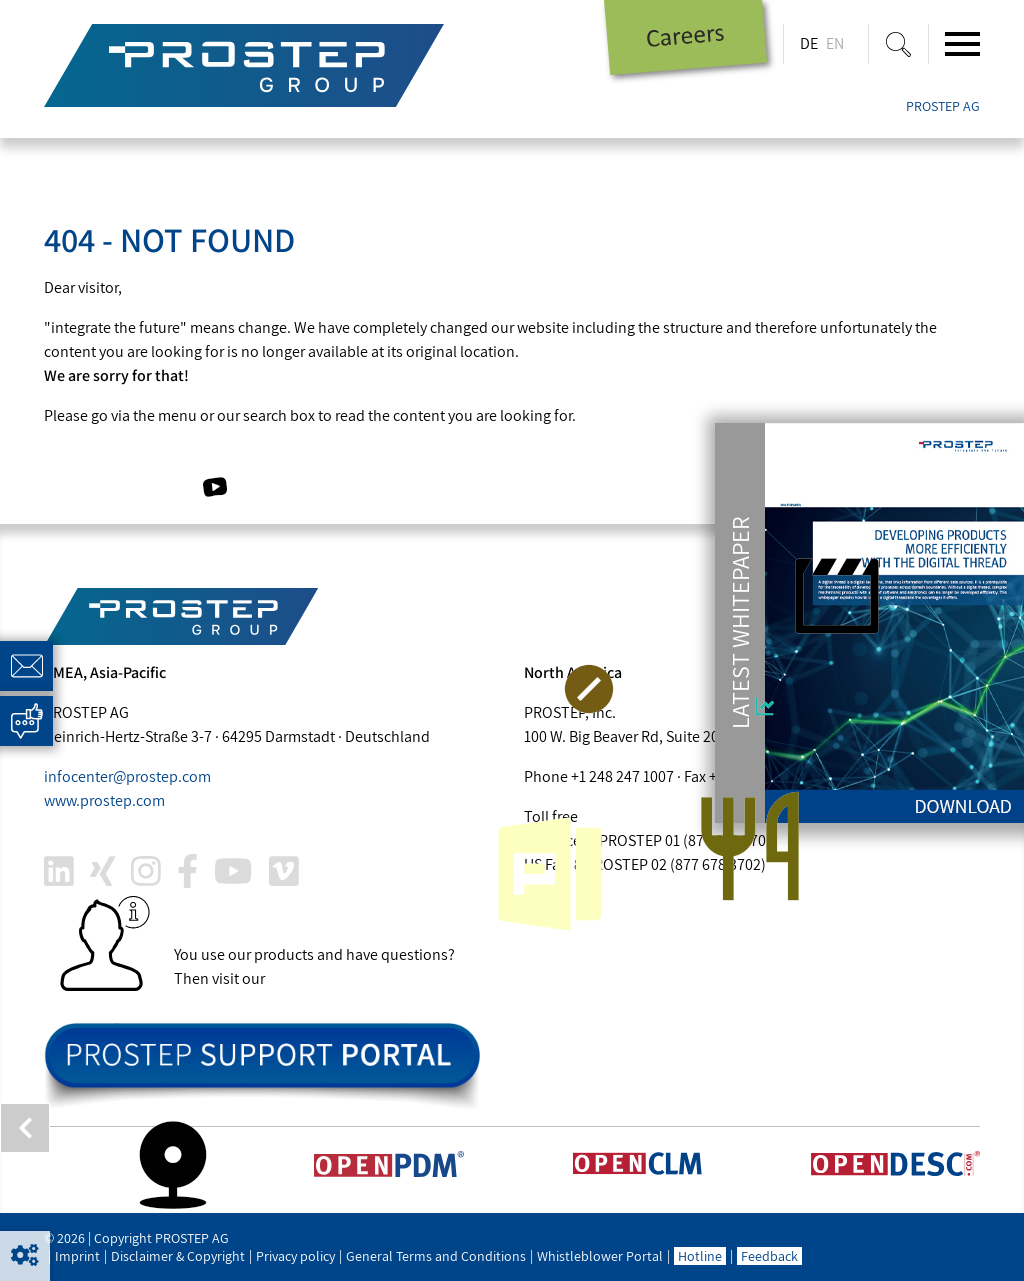 This screenshot has width=1024, height=1281. Describe the element at coordinates (589, 689) in the screenshot. I see `indicates a blocked or prohibited action` at that location.